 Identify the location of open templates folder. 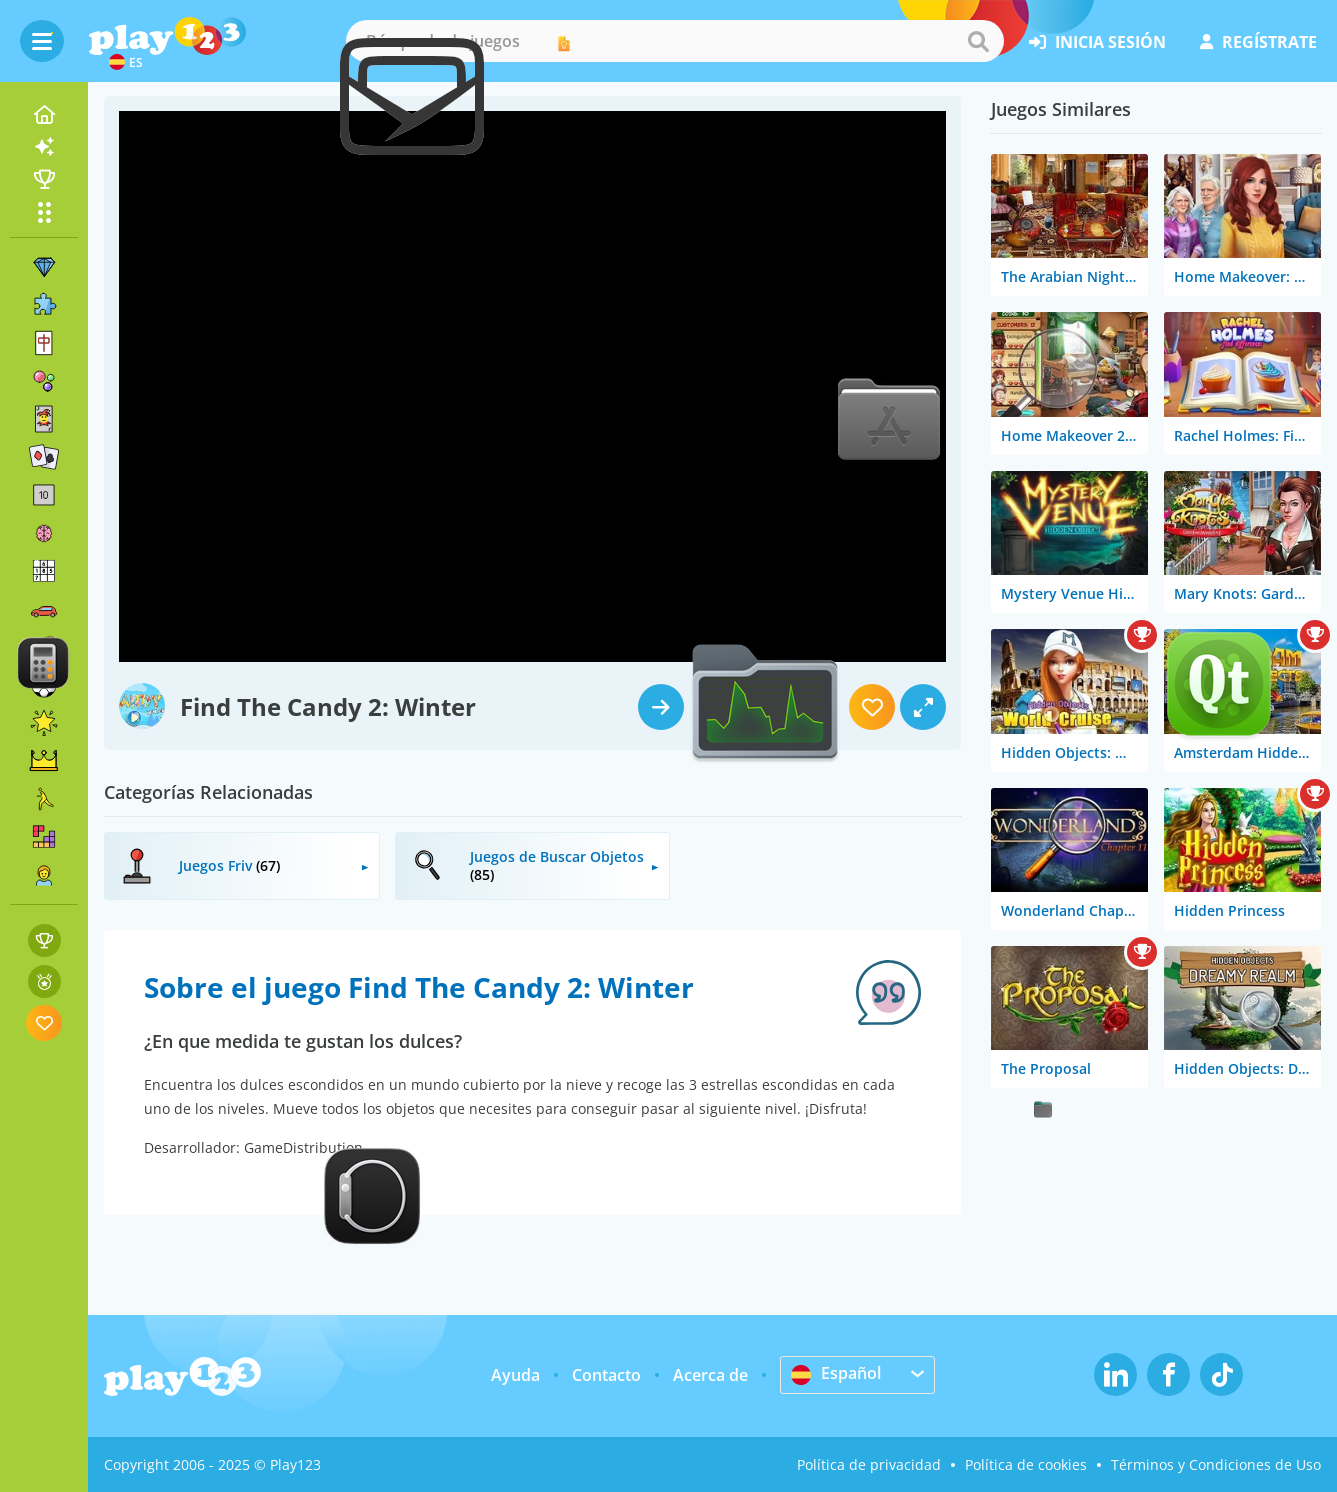
(889, 419).